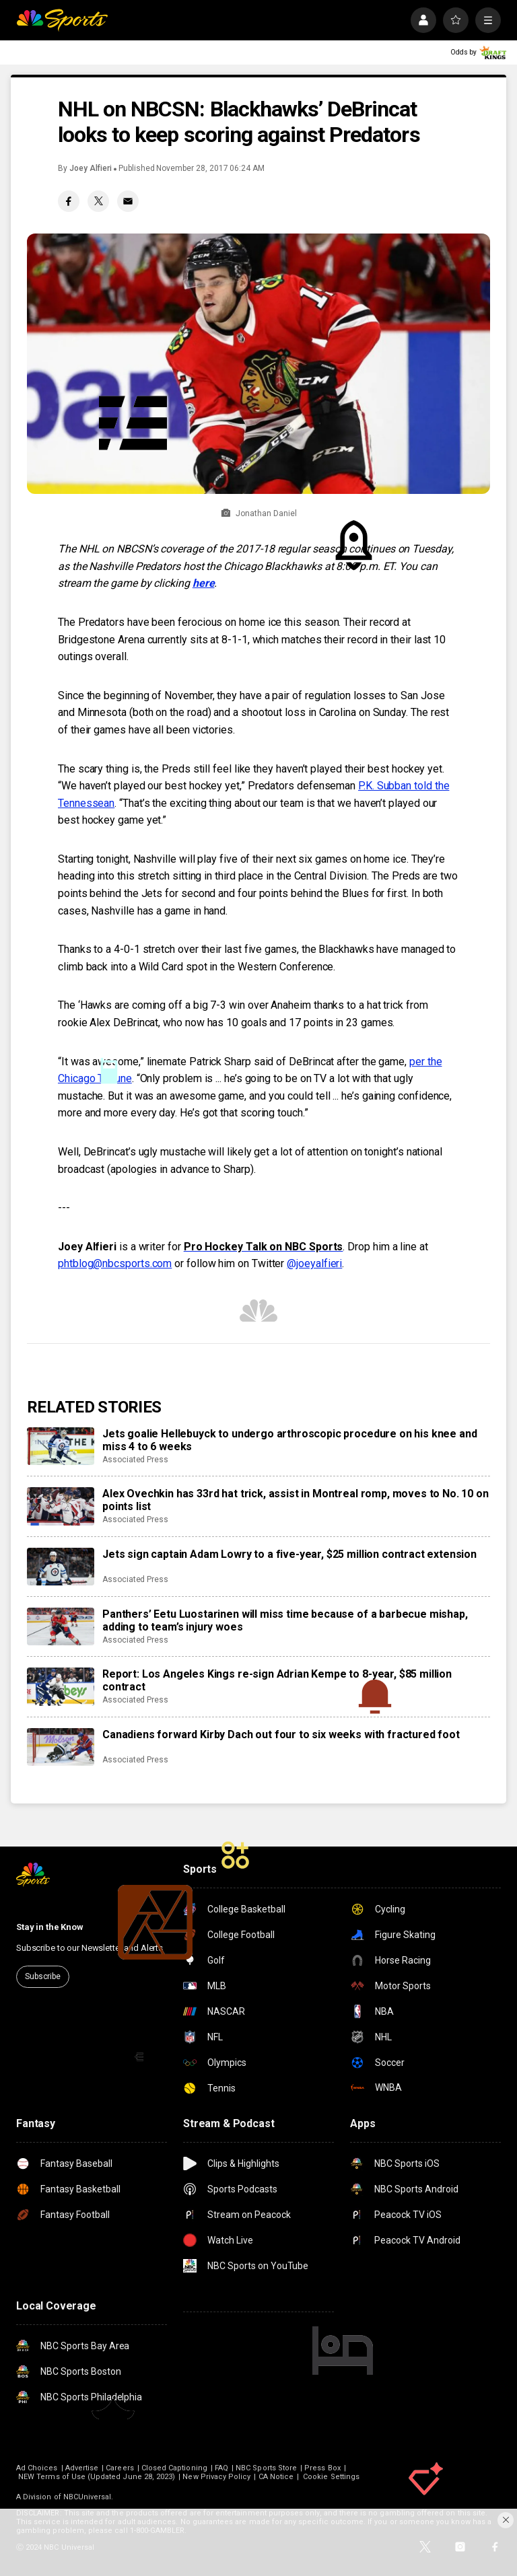 This screenshot has width=517, height=2576. Describe the element at coordinates (425, 2479) in the screenshot. I see `premium or luxury feature indicator` at that location.